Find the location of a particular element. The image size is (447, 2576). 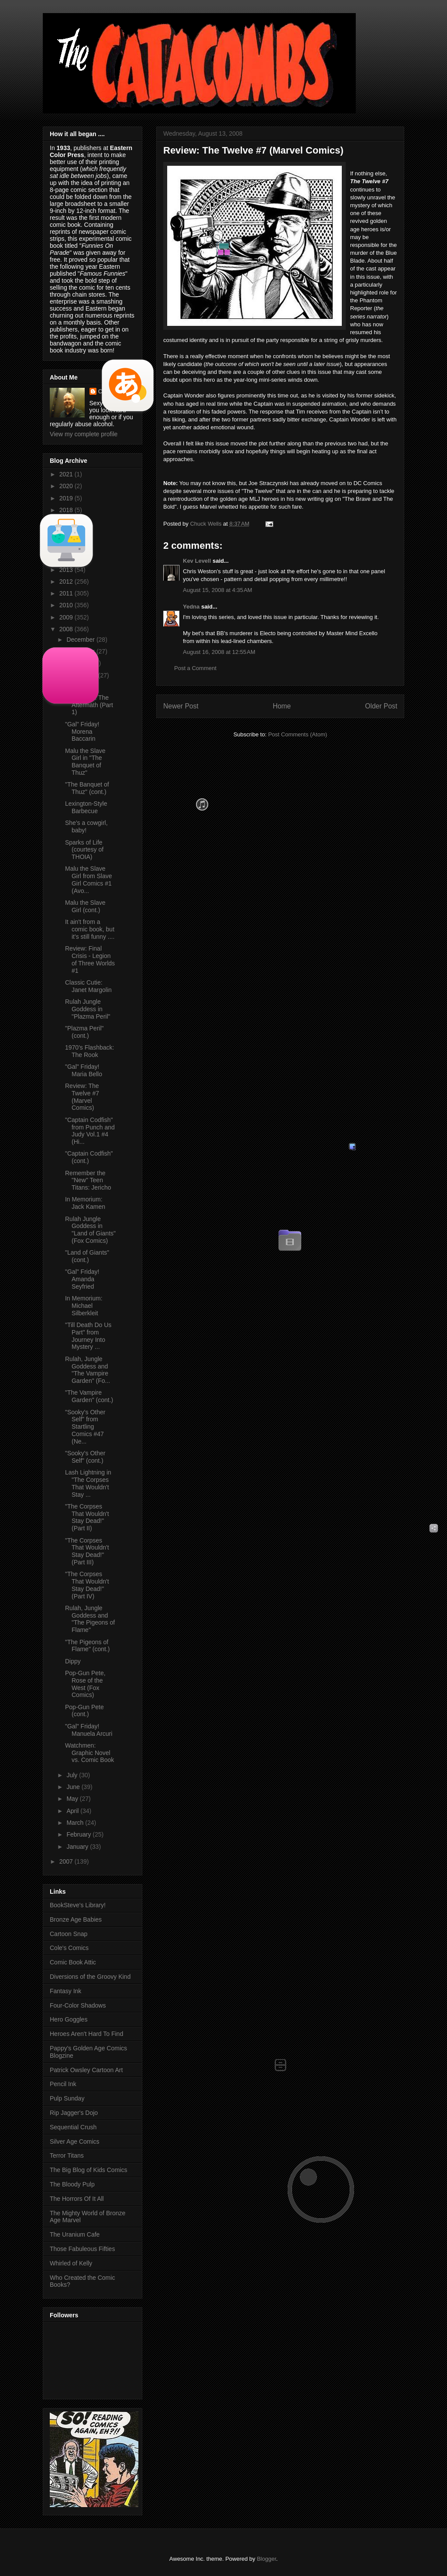

select all items in the current view is located at coordinates (224, 249).